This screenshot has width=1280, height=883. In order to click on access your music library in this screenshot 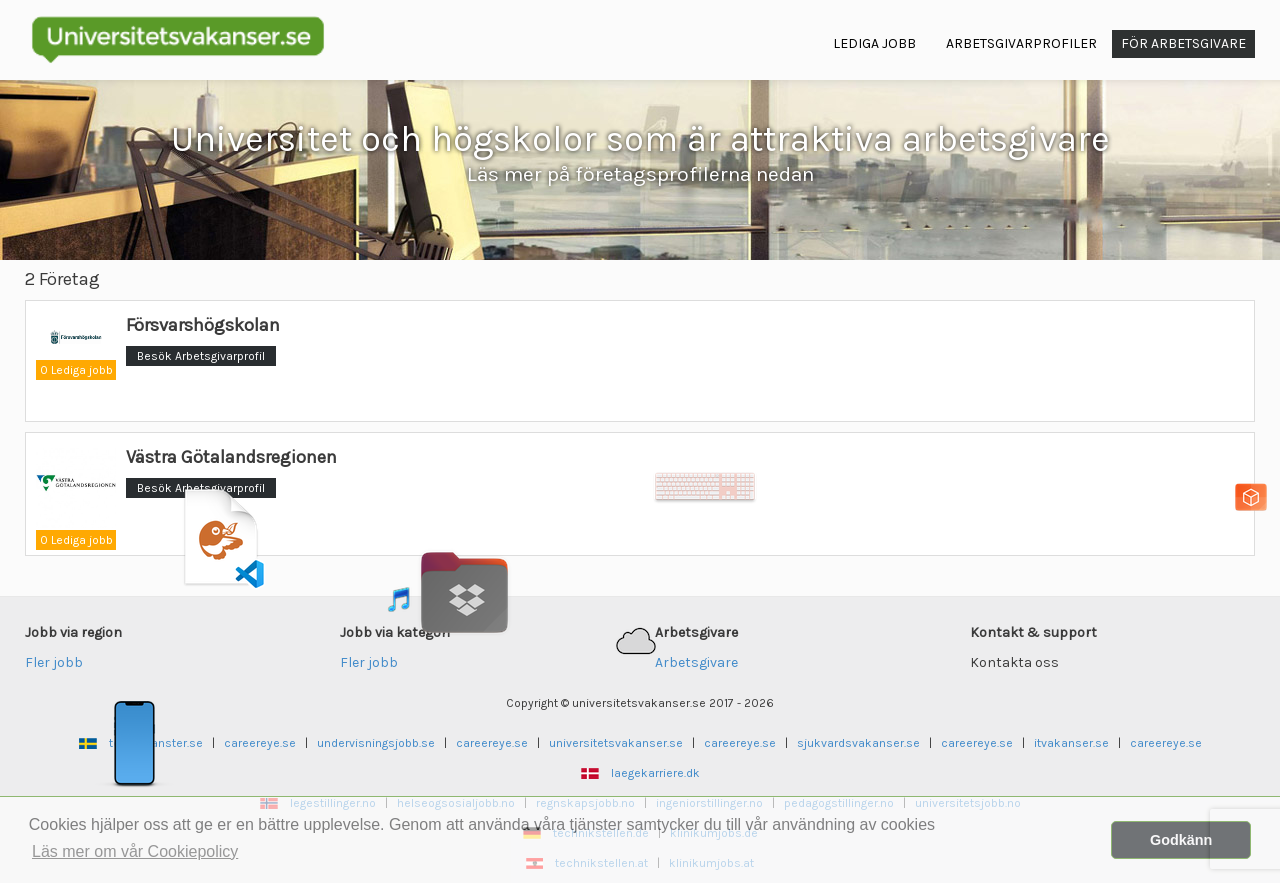, I will do `click(399, 599)`.